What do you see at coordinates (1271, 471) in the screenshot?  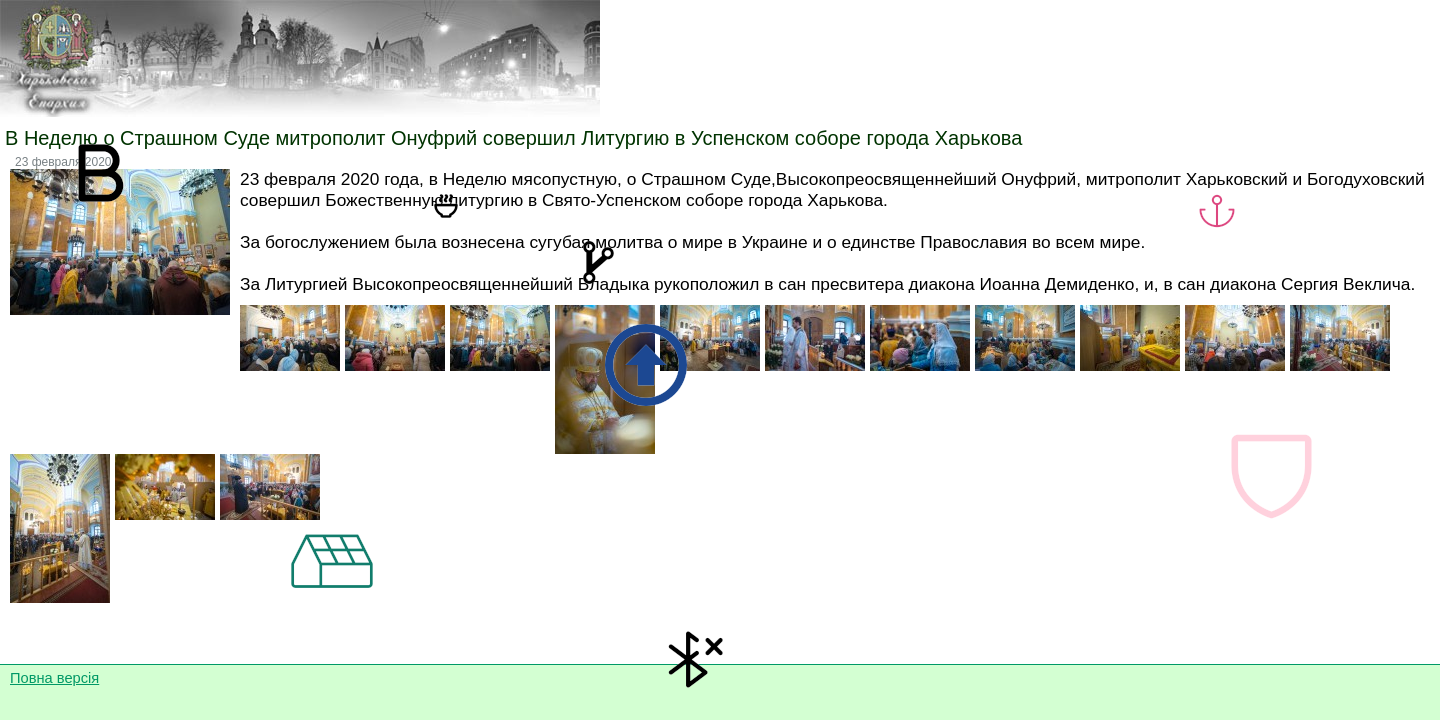 I see `access security settings` at bounding box center [1271, 471].